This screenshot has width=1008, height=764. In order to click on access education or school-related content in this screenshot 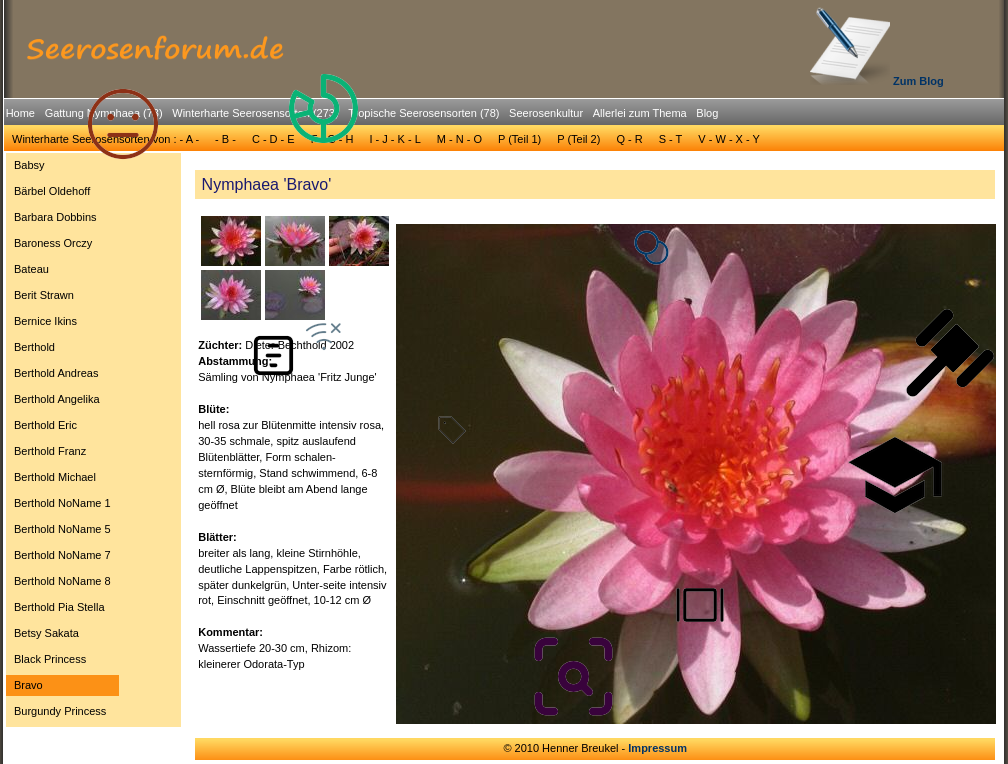, I will do `click(895, 475)`.